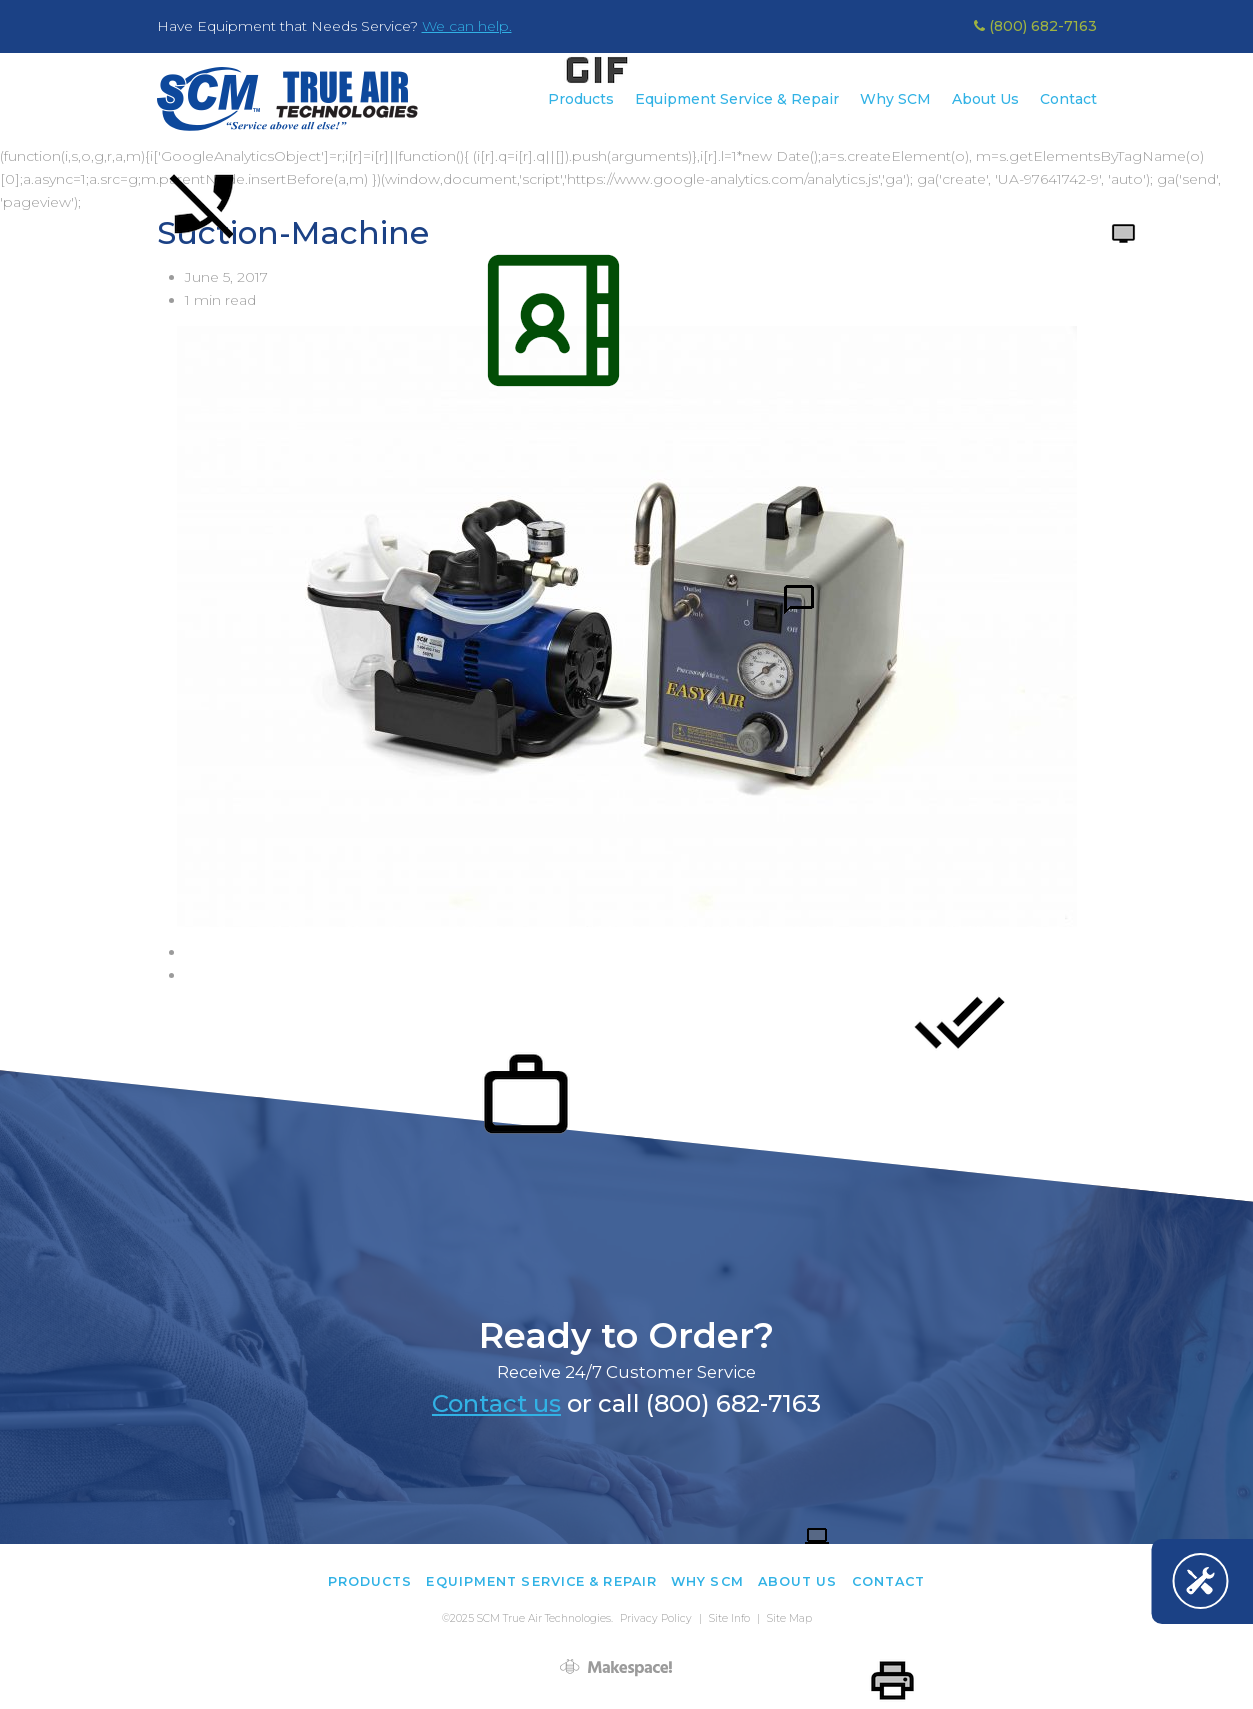 This screenshot has width=1253, height=1709. Describe the element at coordinates (526, 1096) in the screenshot. I see `view work or job-related content` at that location.